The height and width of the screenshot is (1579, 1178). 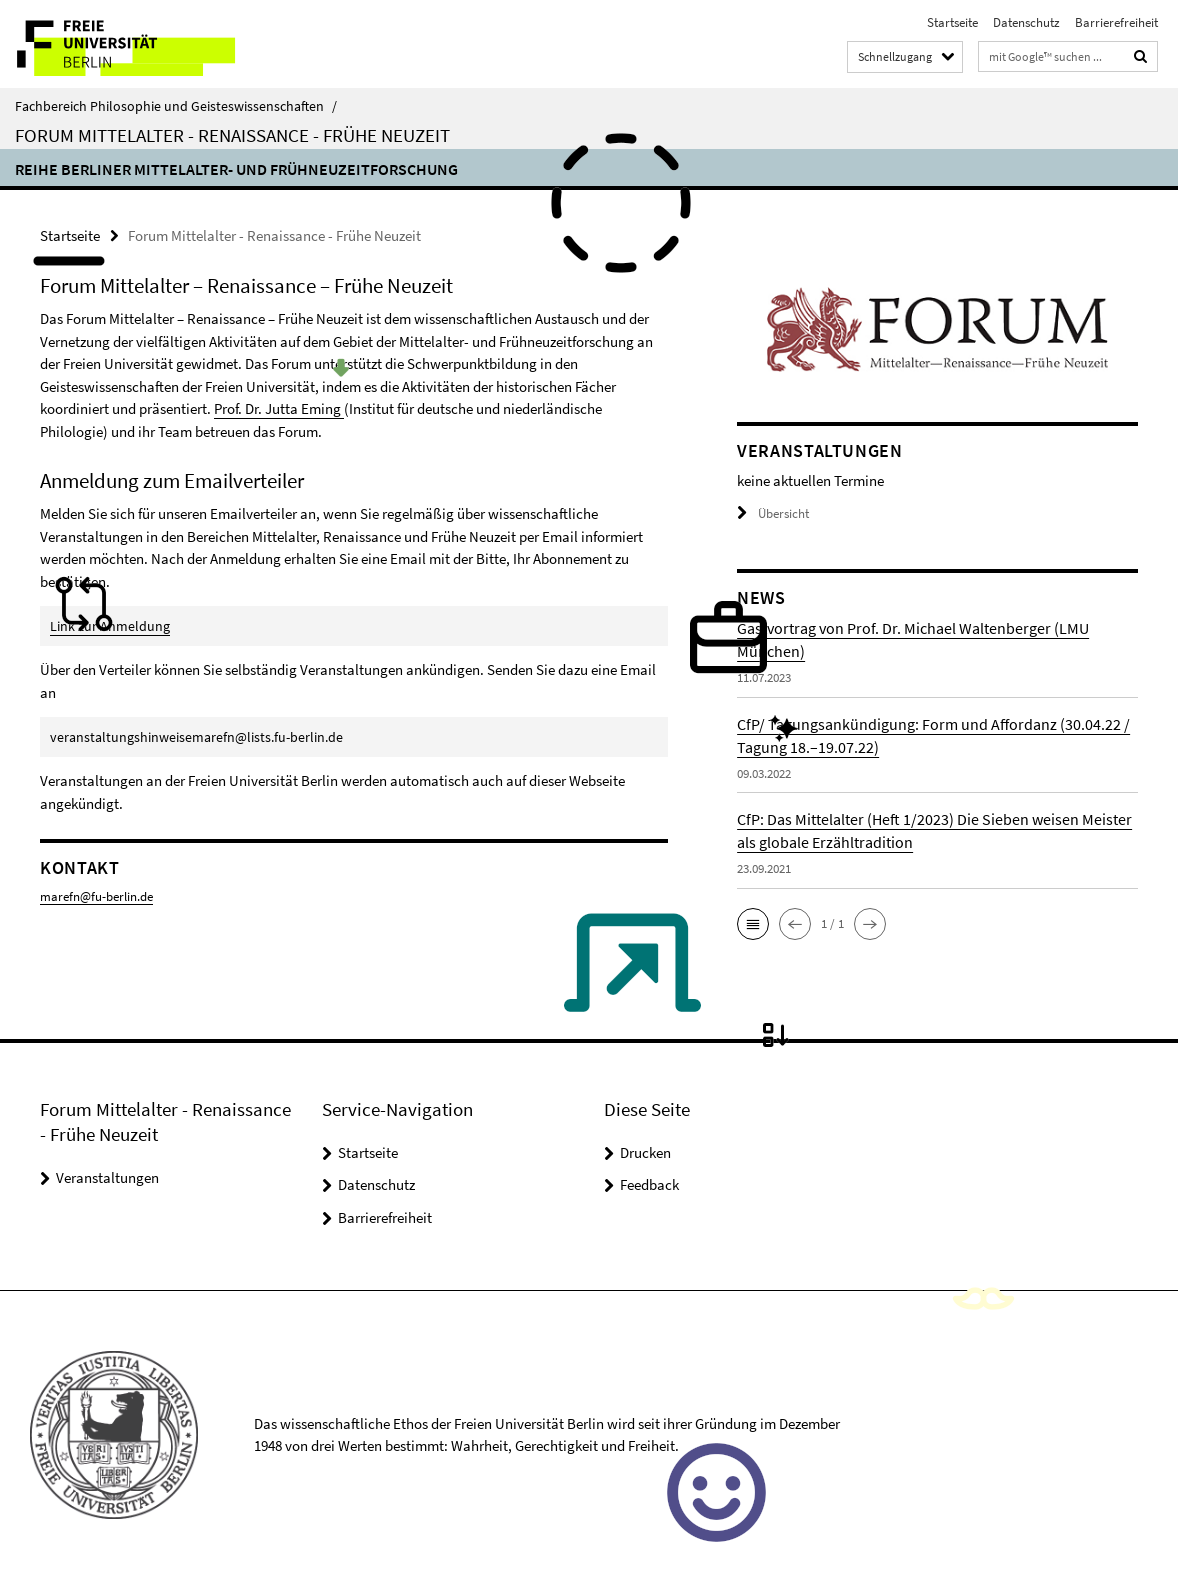 I want to click on apply a moustache filter or effect, so click(x=983, y=1298).